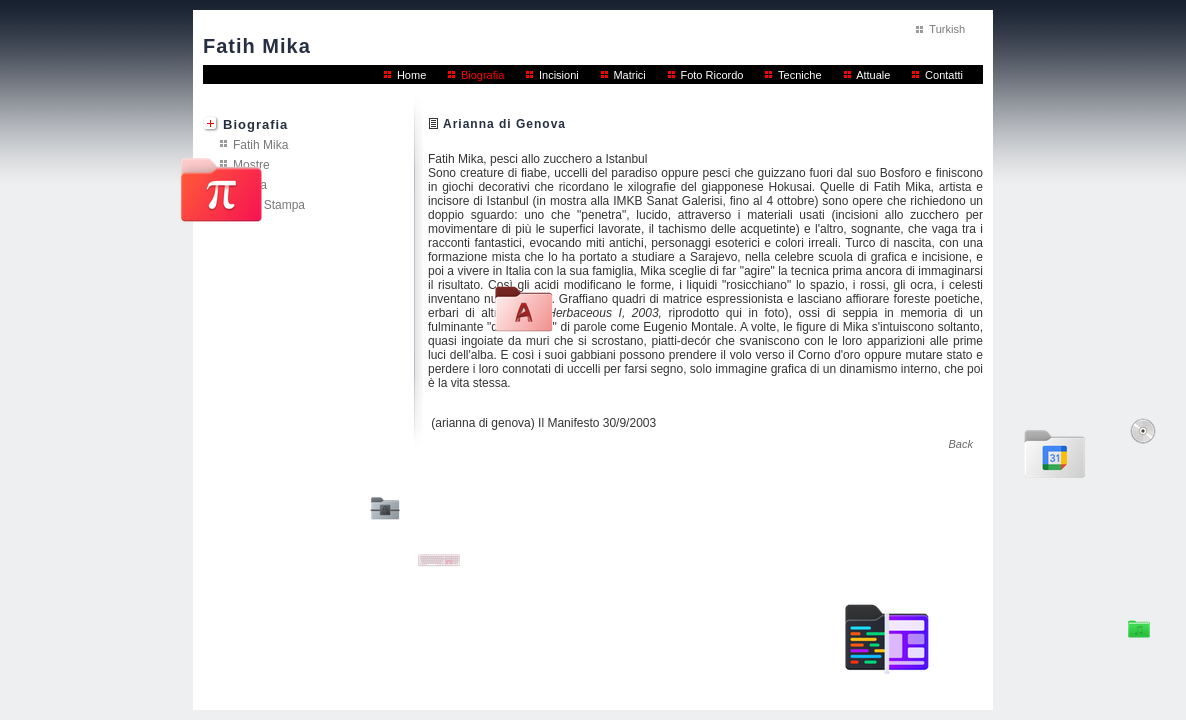 The height and width of the screenshot is (720, 1186). What do you see at coordinates (886, 639) in the screenshot?
I see `open programming projects folder` at bounding box center [886, 639].